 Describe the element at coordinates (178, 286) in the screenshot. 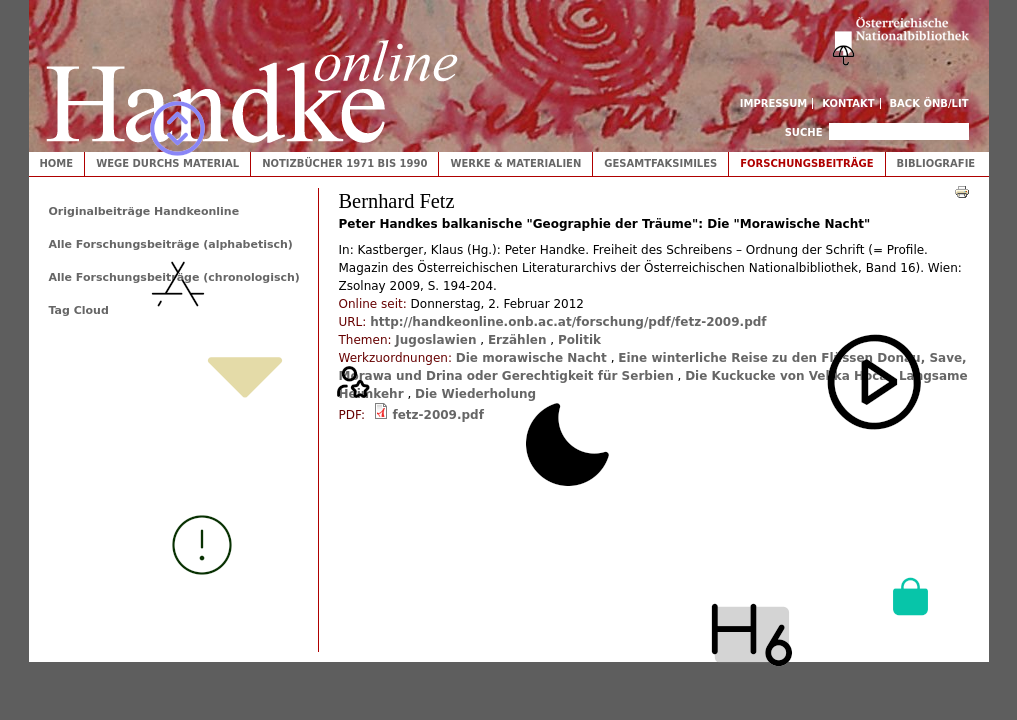

I see `open the app store` at that location.